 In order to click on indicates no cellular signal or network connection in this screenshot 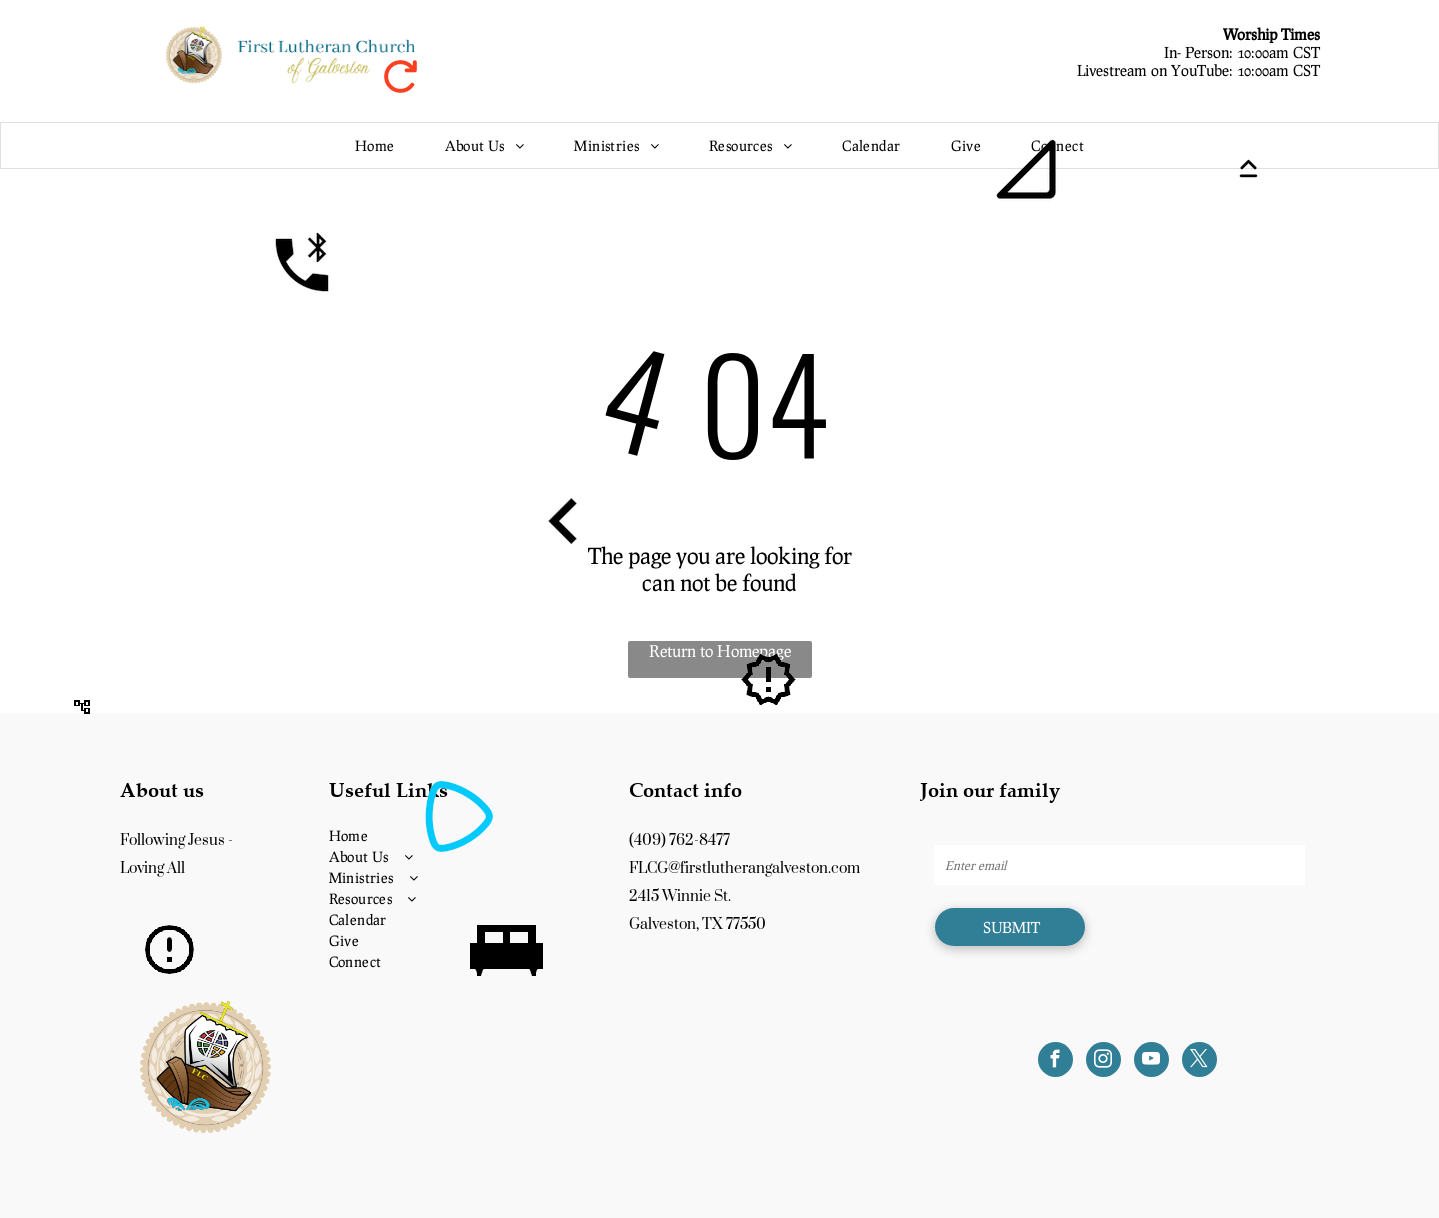, I will do `click(1024, 167)`.